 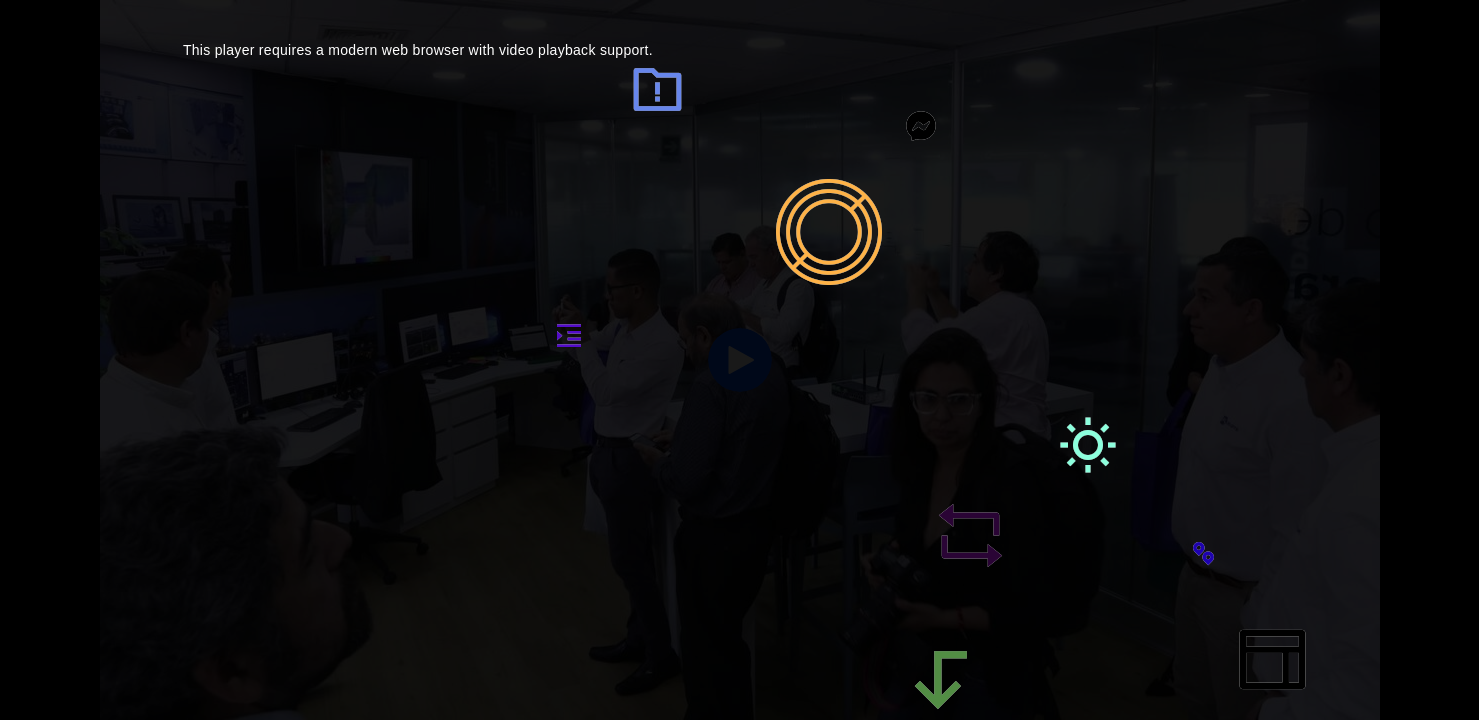 What do you see at coordinates (1272, 659) in the screenshot?
I see `switch to two-column layout with header` at bounding box center [1272, 659].